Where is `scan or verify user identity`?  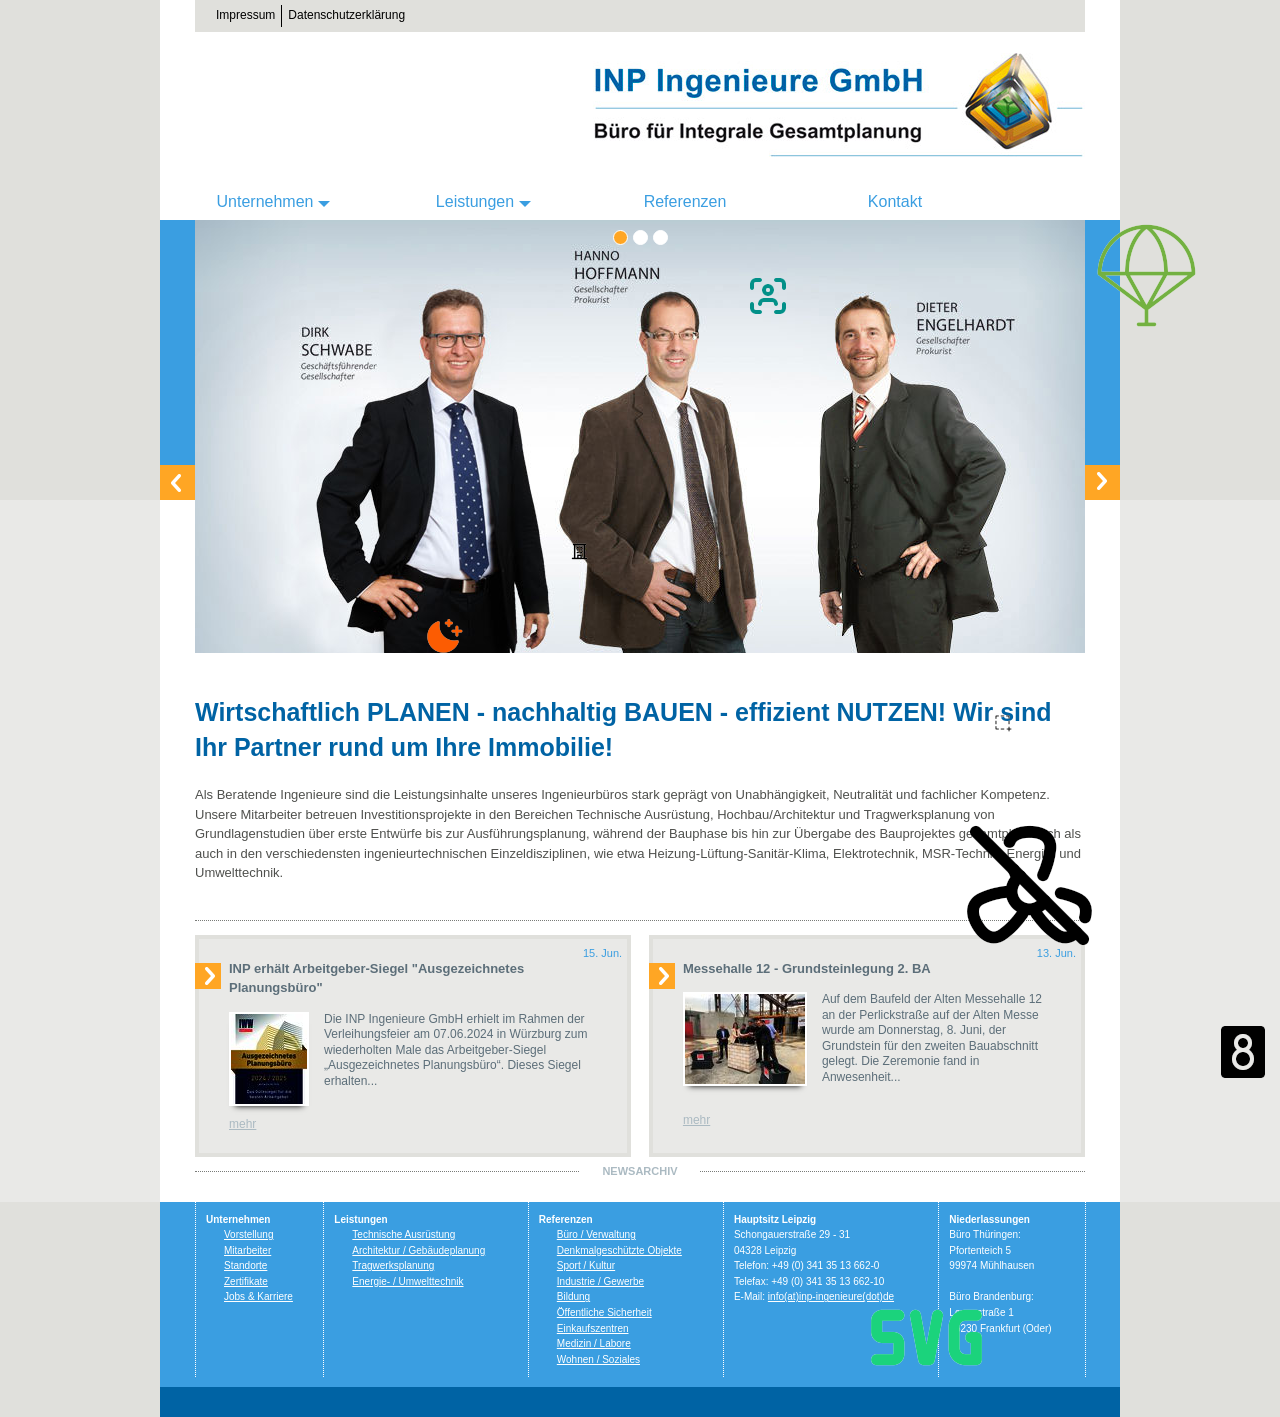 scan or verify user identity is located at coordinates (768, 296).